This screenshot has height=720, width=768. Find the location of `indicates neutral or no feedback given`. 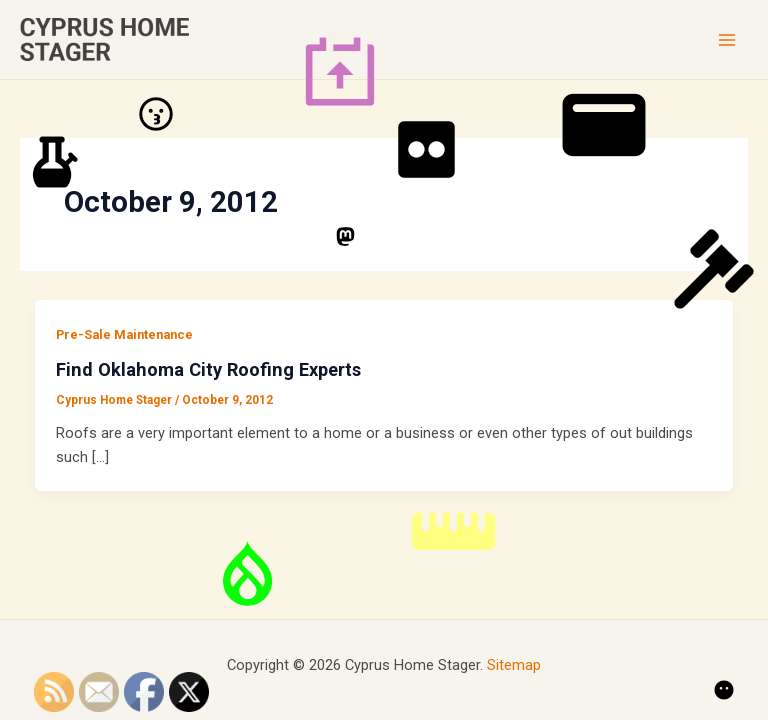

indicates neutral or no feedback given is located at coordinates (724, 690).